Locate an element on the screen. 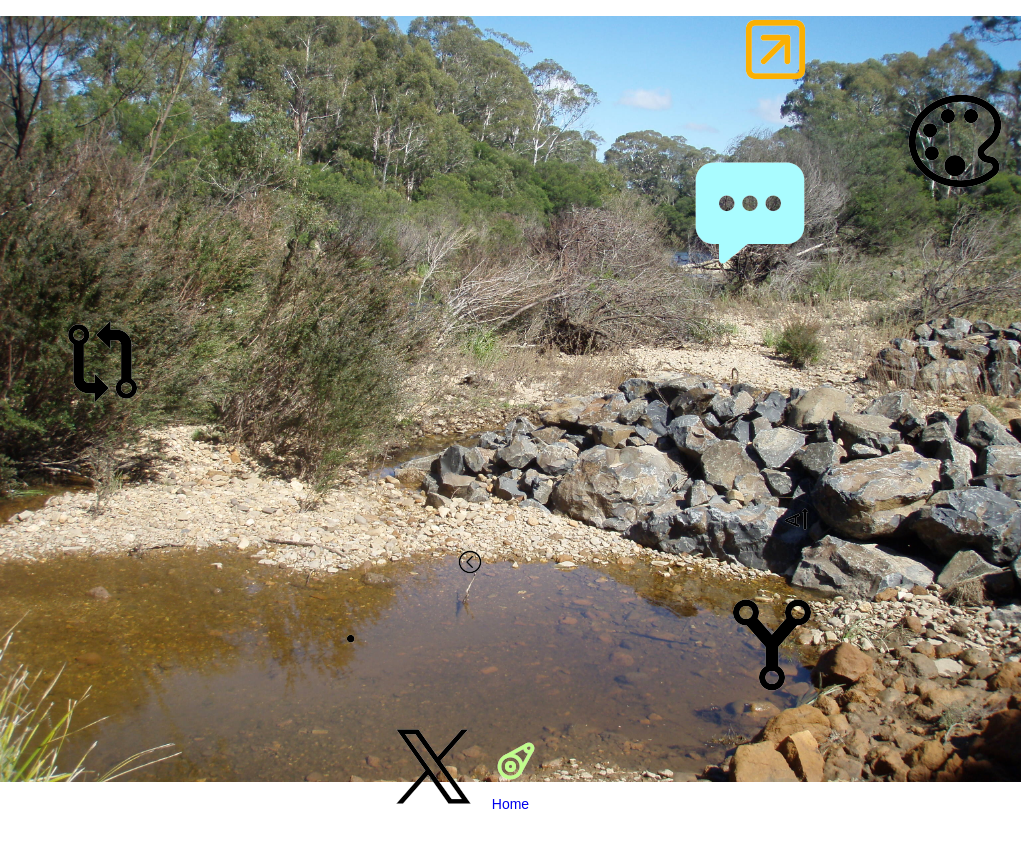 This screenshot has height=855, width=1021. open chat or messaging is located at coordinates (750, 213).